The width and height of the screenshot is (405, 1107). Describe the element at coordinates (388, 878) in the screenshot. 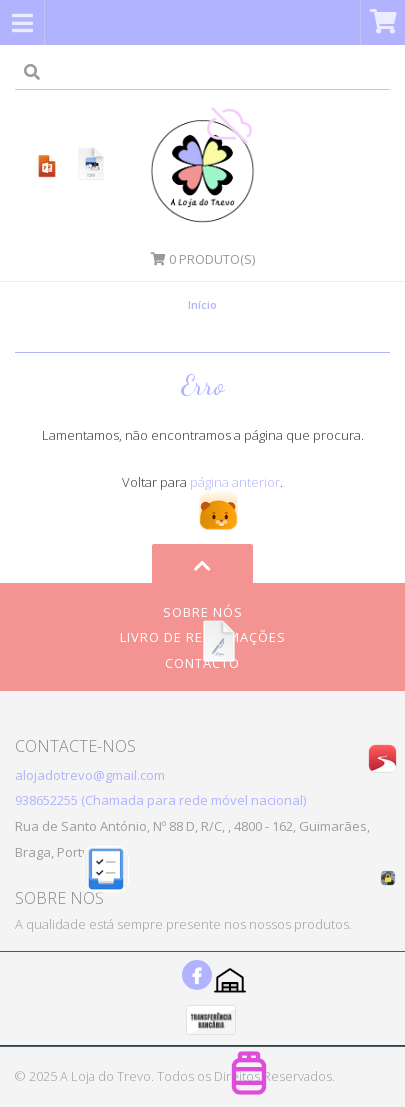

I see `manage browser security and SSL certificate settings` at that location.